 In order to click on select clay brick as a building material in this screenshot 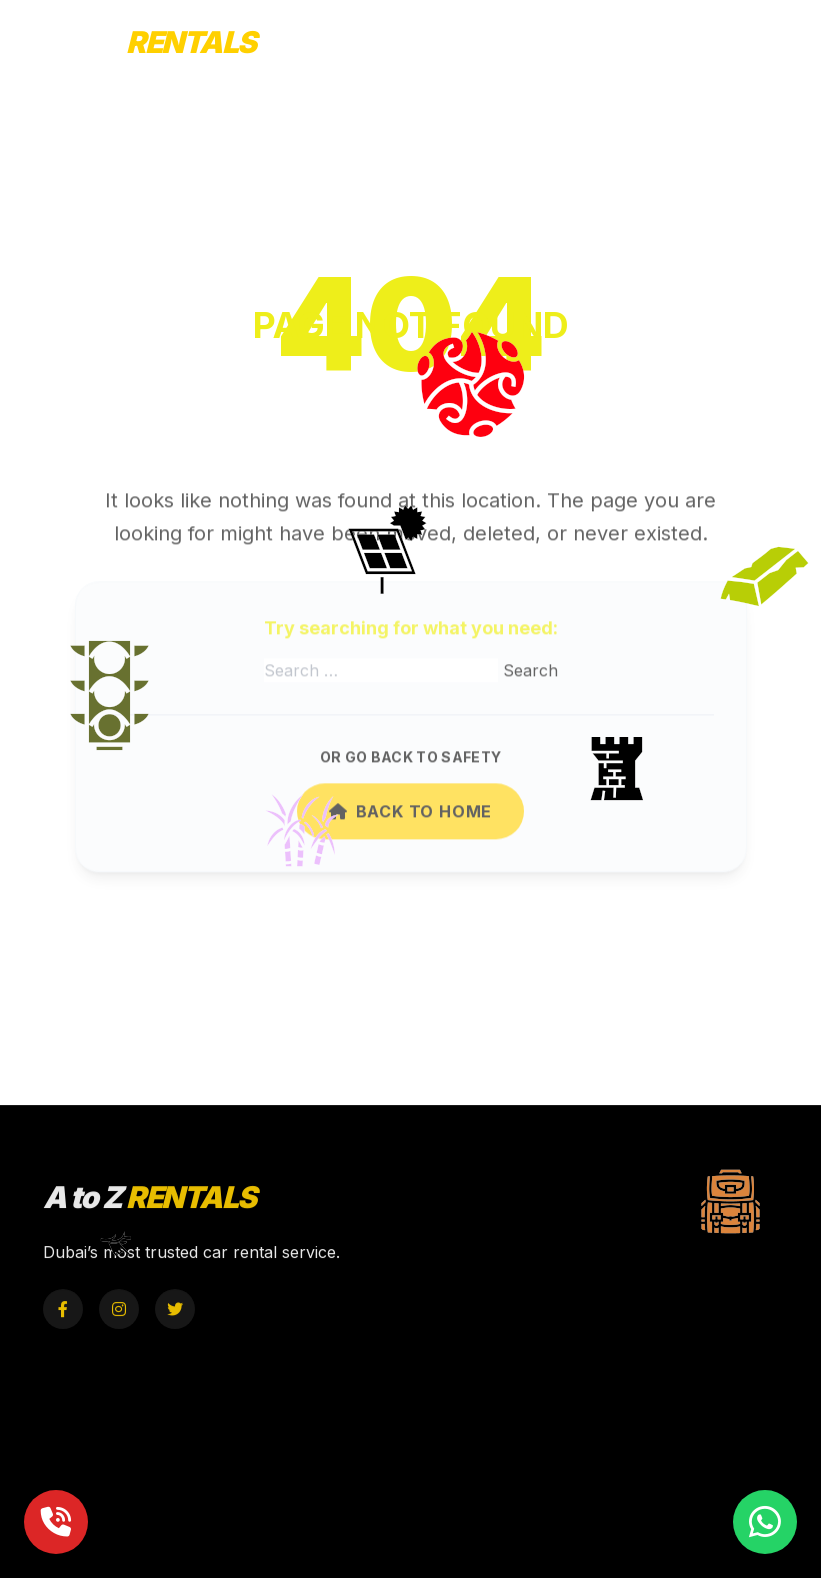, I will do `click(764, 576)`.